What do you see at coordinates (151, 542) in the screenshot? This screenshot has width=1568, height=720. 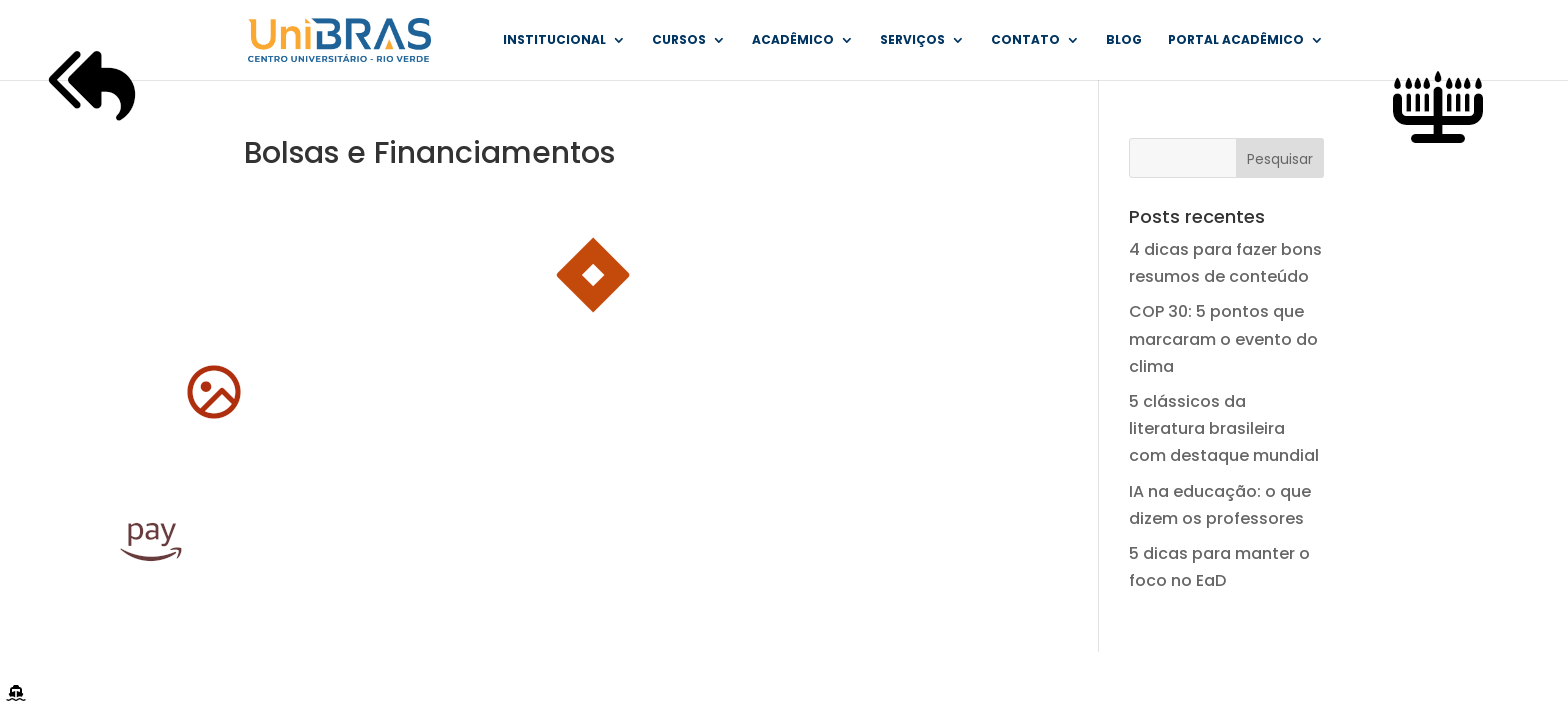 I see `pay with amazon pay` at bounding box center [151, 542].